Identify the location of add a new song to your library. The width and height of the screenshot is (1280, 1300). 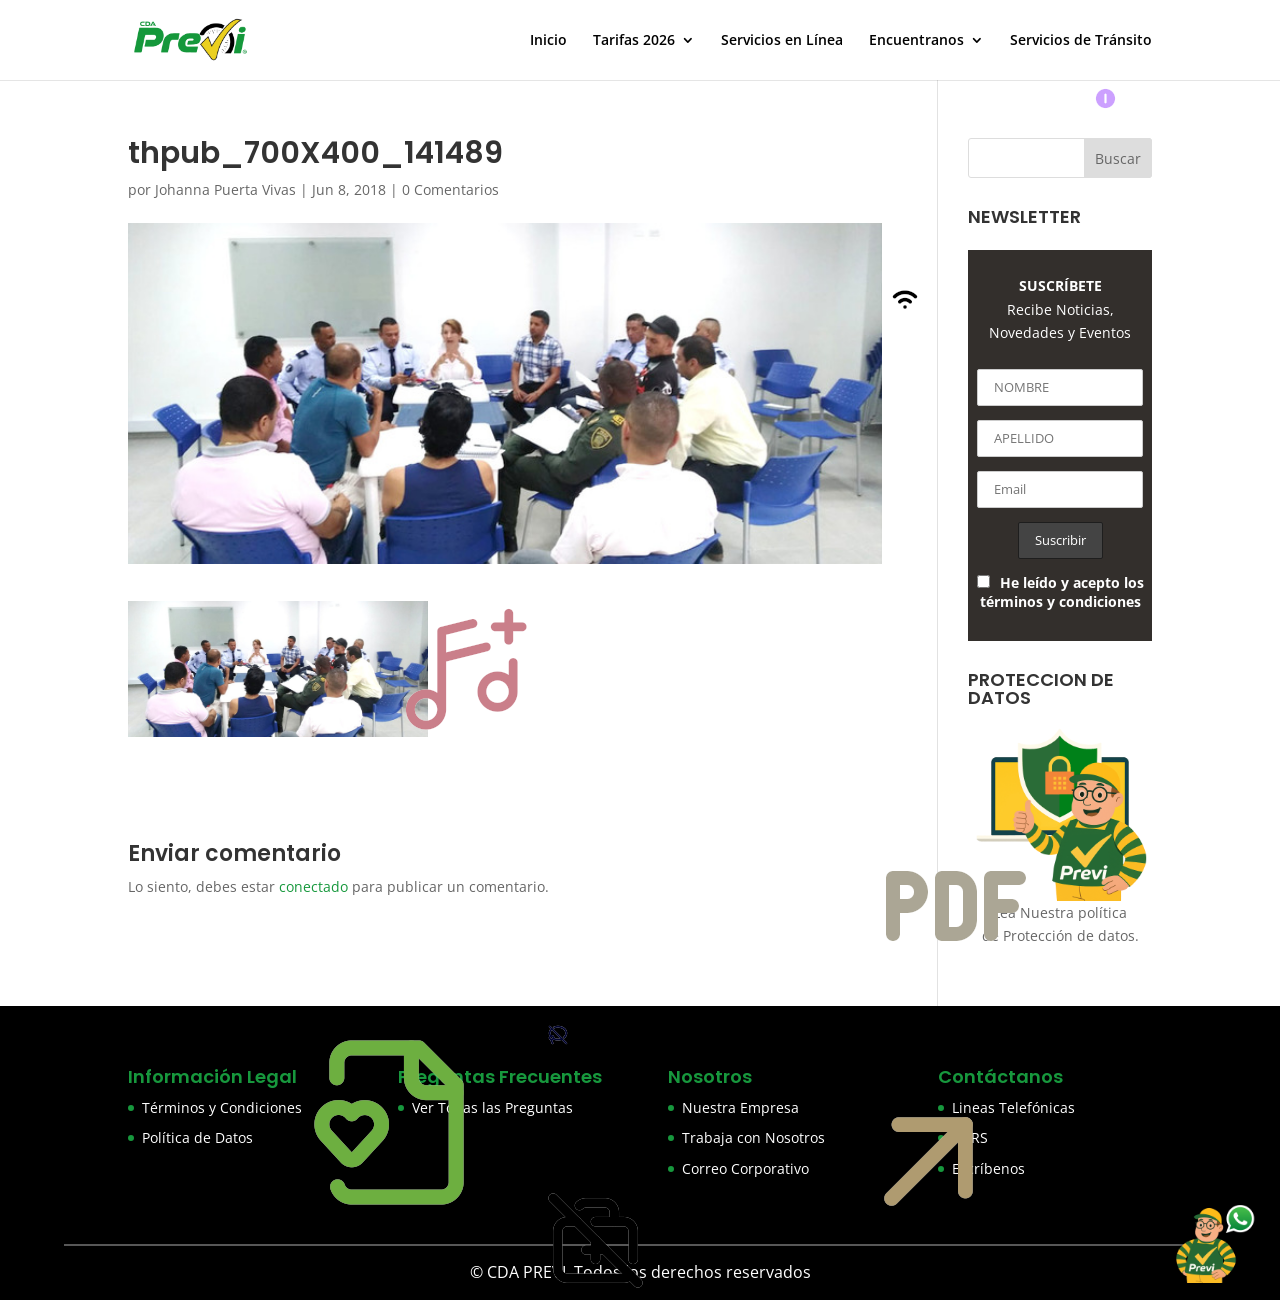
(468, 671).